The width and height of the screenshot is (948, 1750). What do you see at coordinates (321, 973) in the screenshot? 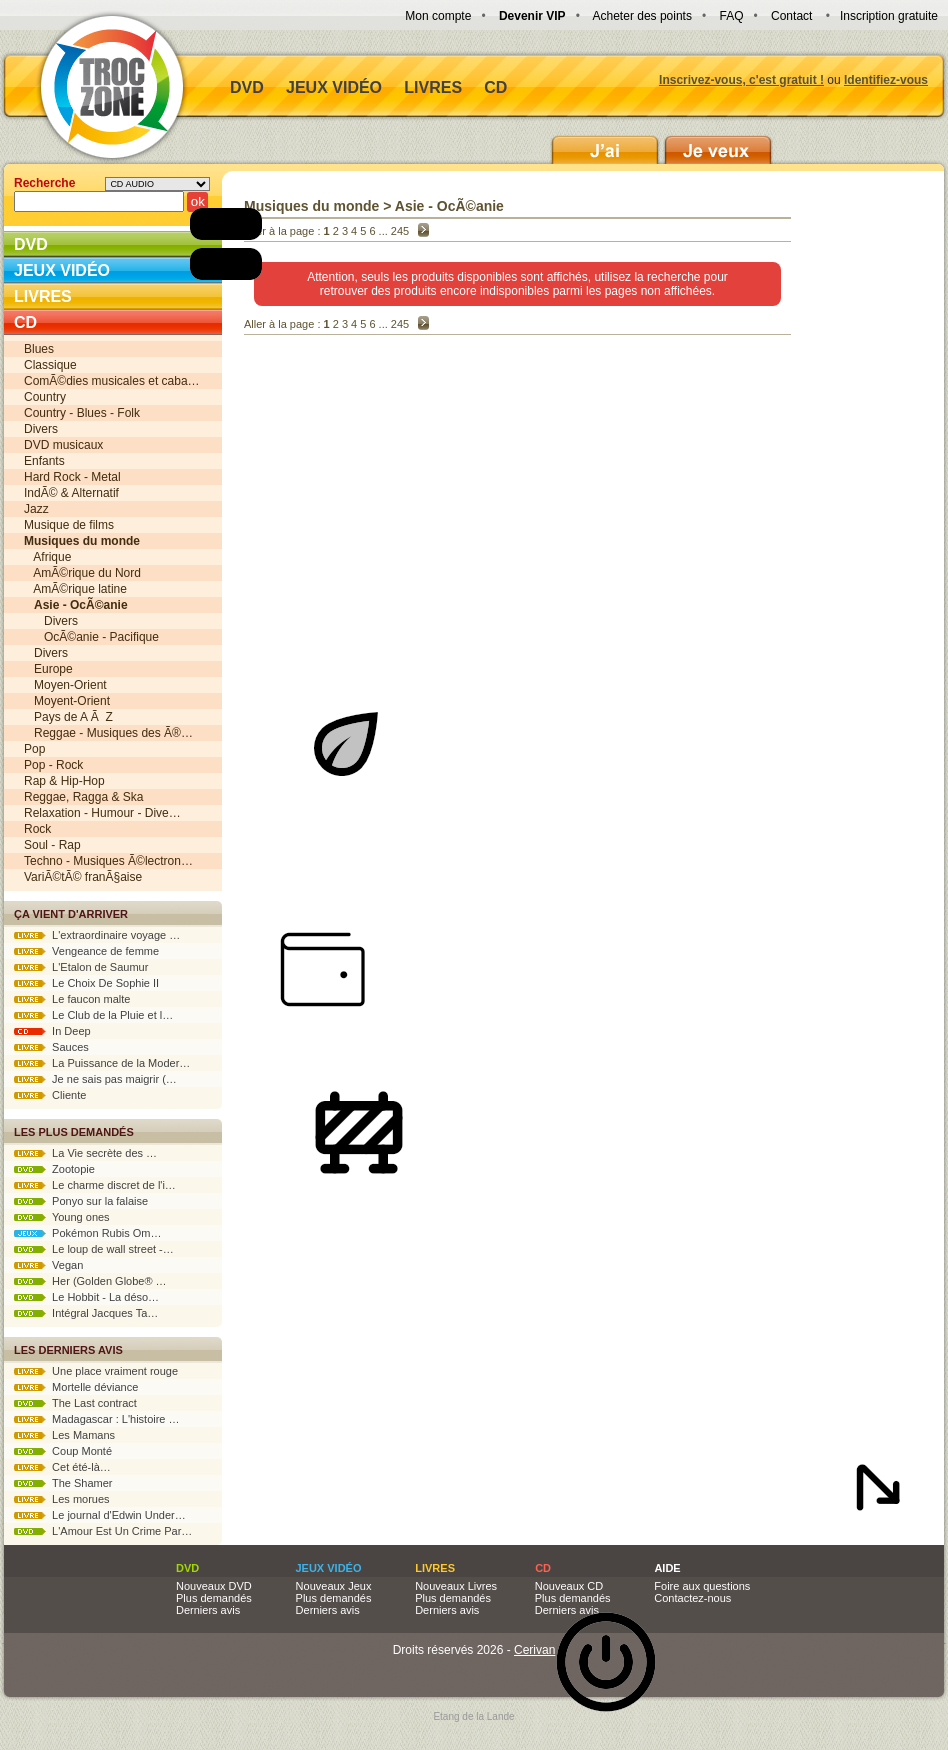
I see `access your wallet or payment methods` at bounding box center [321, 973].